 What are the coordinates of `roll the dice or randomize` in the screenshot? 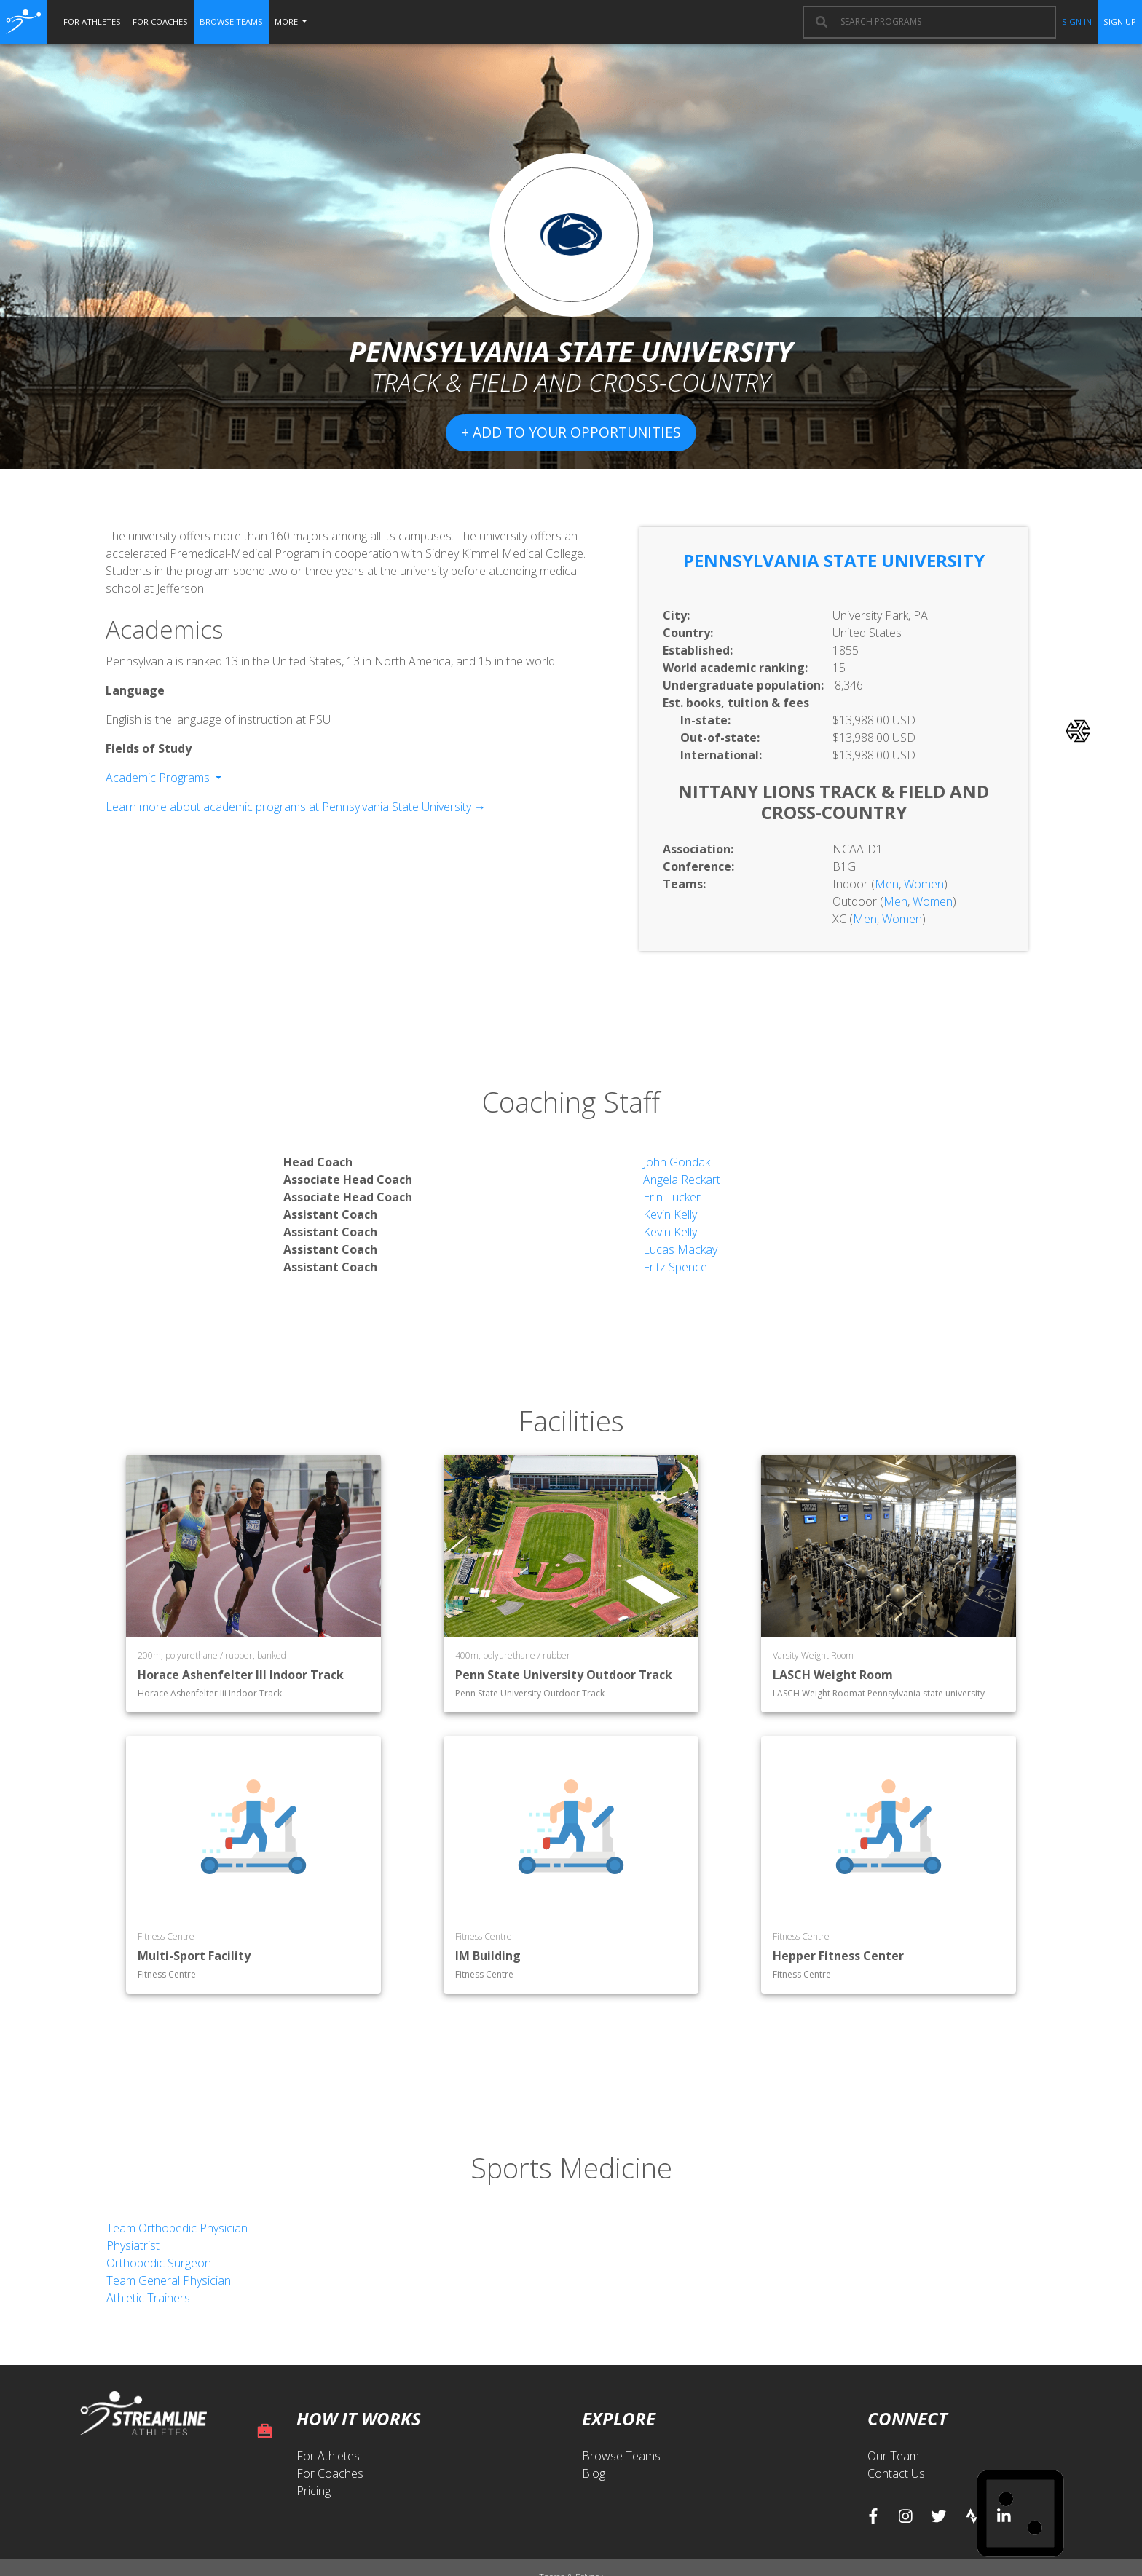 It's located at (1020, 2513).